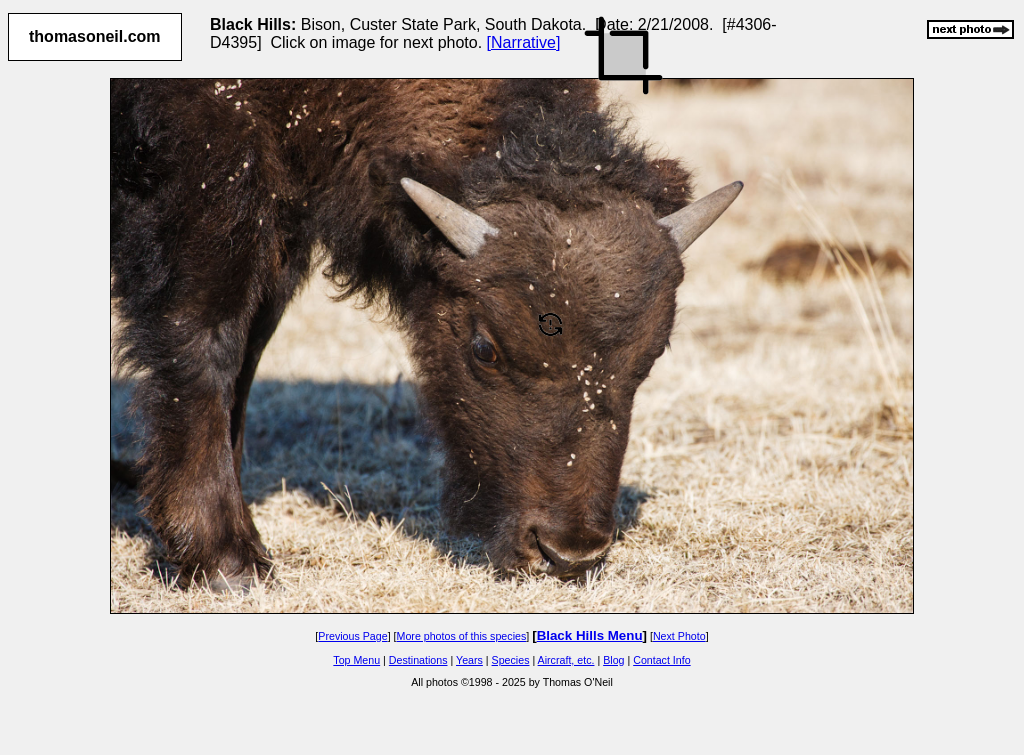 This screenshot has width=1024, height=755. What do you see at coordinates (550, 324) in the screenshot?
I see `refresh required with warning or alert` at bounding box center [550, 324].